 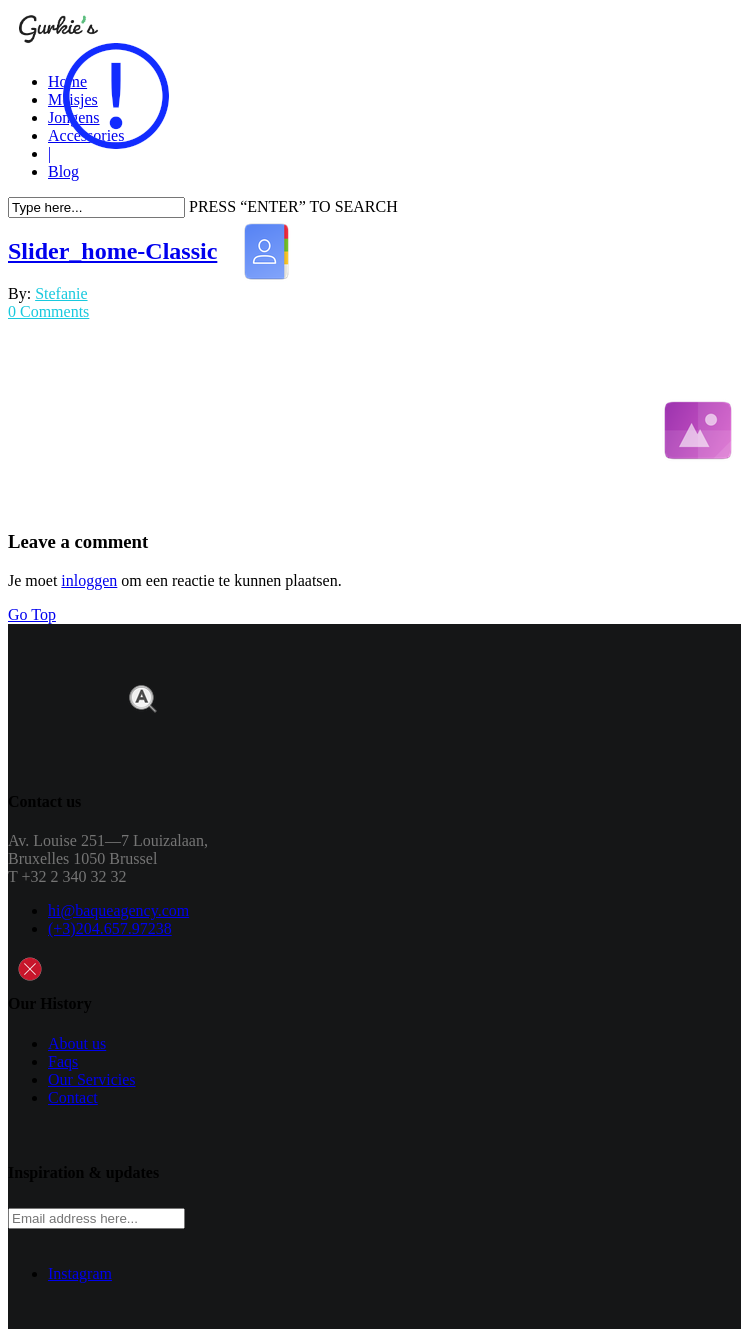 What do you see at coordinates (30, 969) in the screenshot?
I see `indicates a file cannot sync to Dropbox` at bounding box center [30, 969].